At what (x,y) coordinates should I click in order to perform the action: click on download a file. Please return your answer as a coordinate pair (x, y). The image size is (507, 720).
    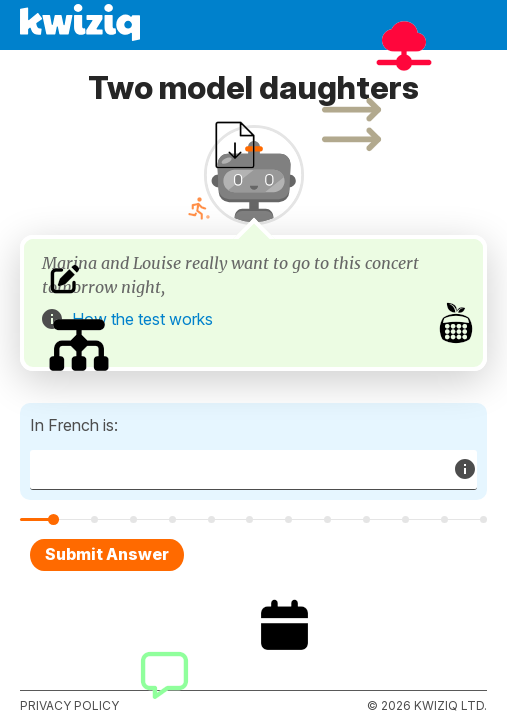
    Looking at the image, I should click on (235, 145).